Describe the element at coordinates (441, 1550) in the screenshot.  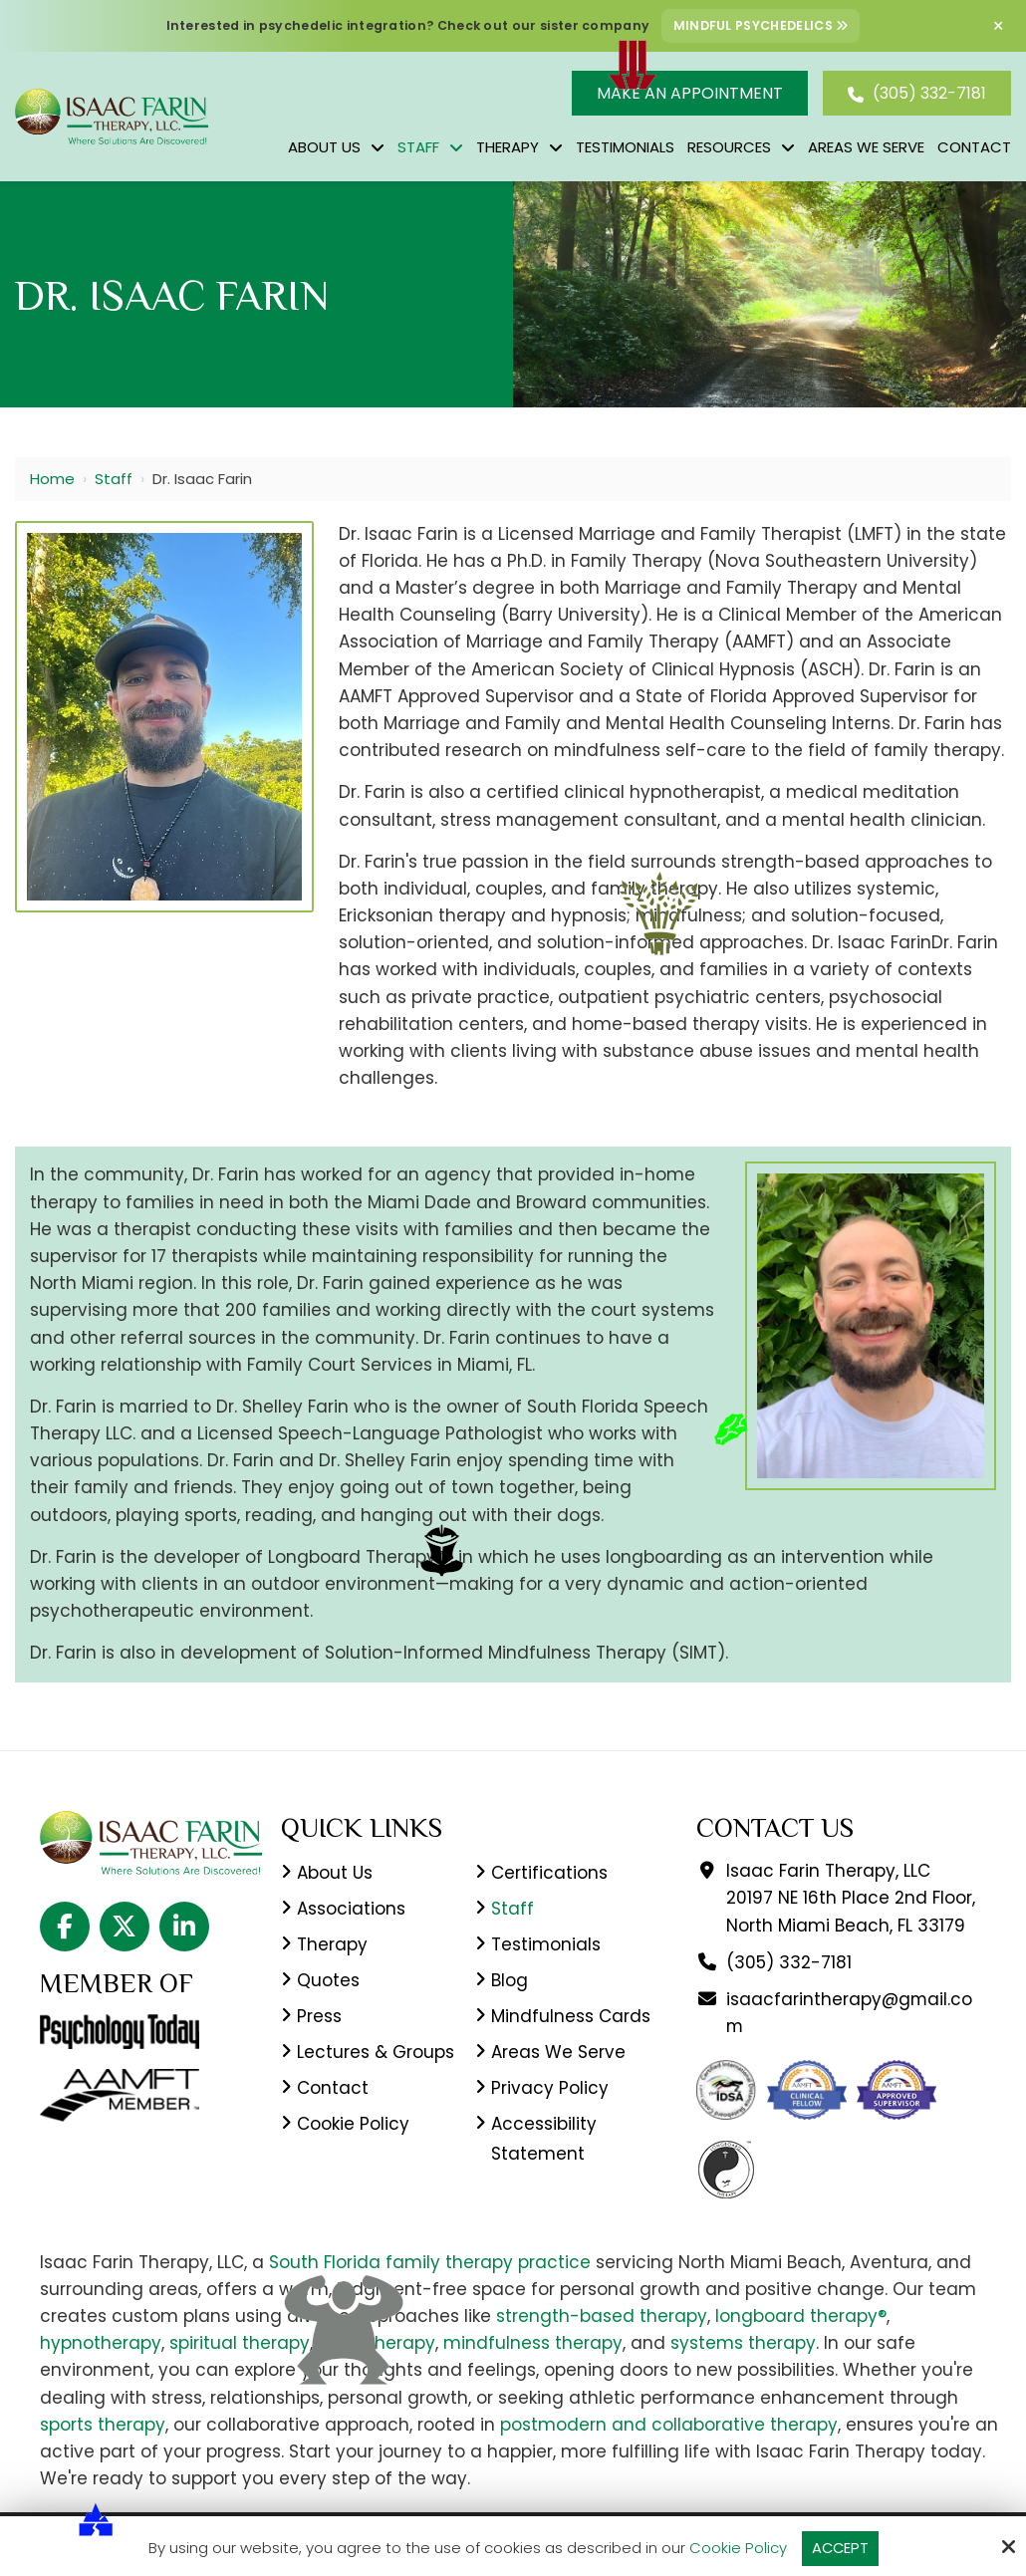
I see `select knight or medieval warrior class` at that location.